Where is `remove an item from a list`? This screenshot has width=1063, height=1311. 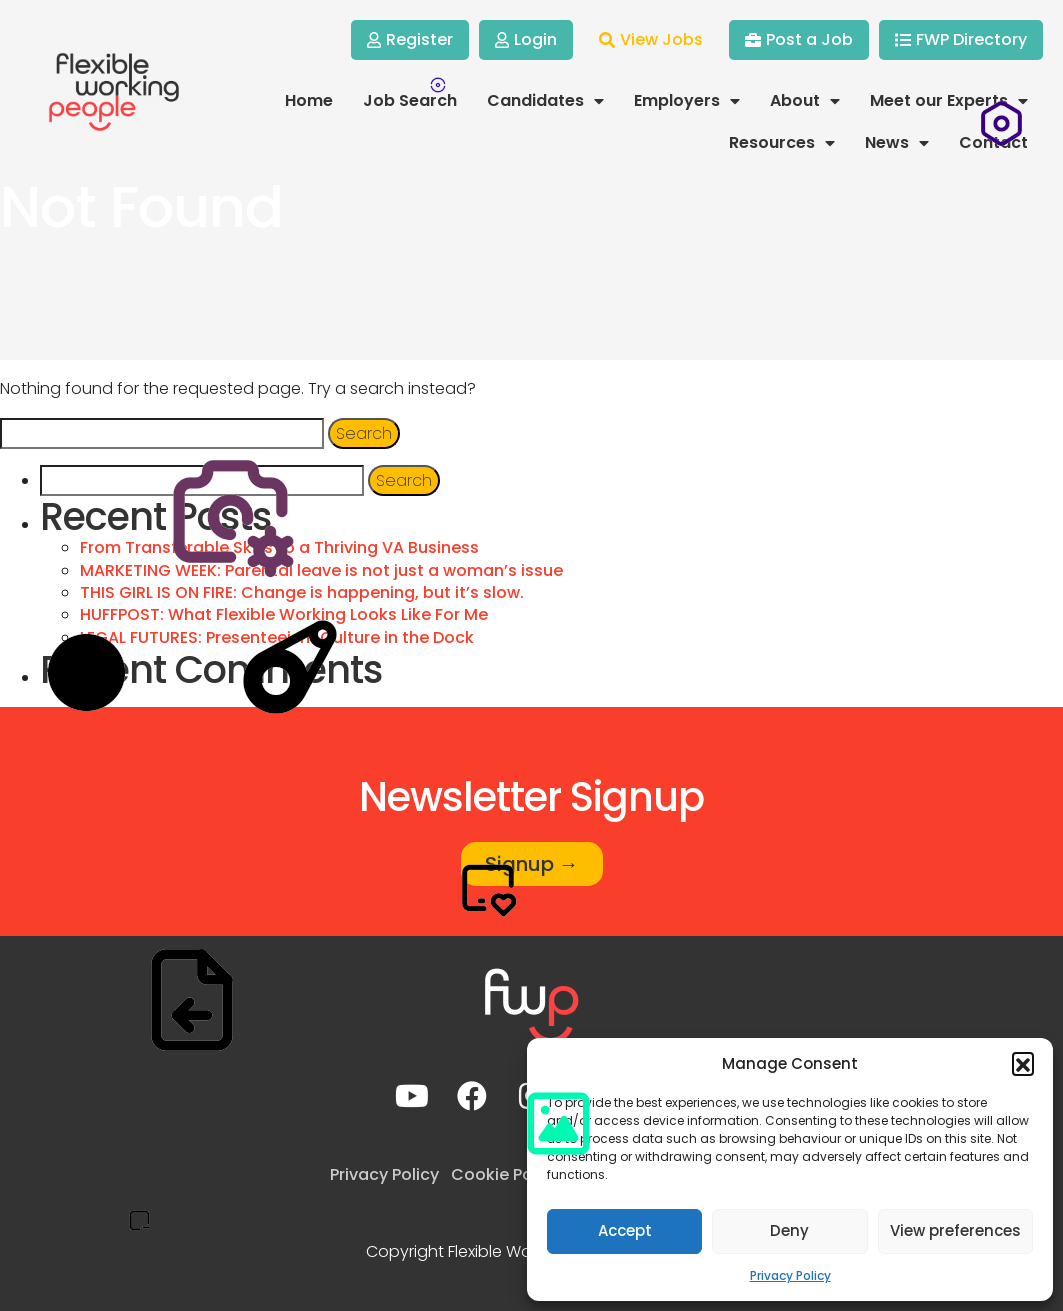
remove an item from a list is located at coordinates (139, 1220).